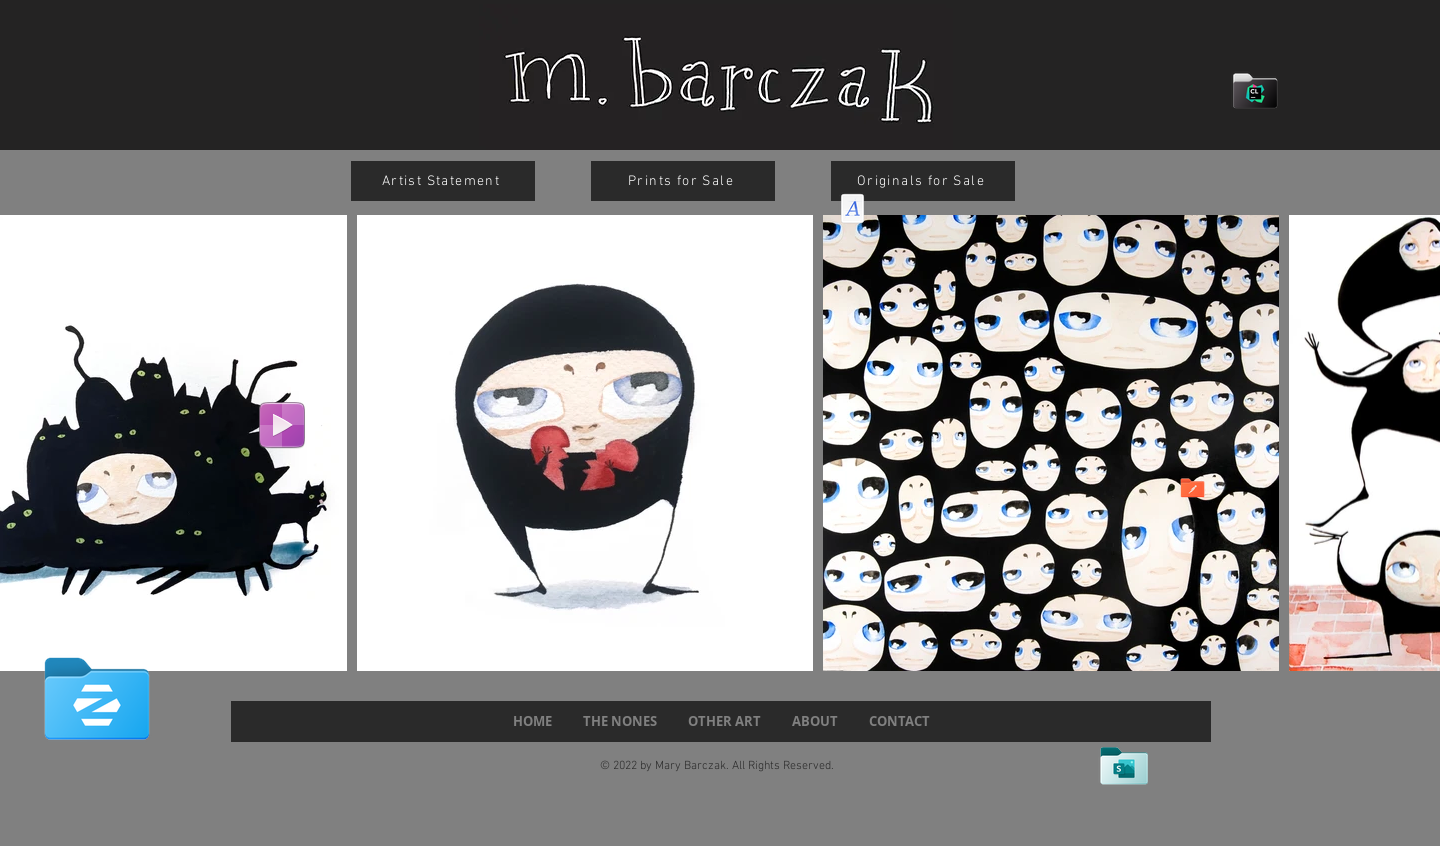 The width and height of the screenshot is (1440, 846). What do you see at coordinates (1124, 767) in the screenshot?
I see `open folder containing microsoft sway files` at bounding box center [1124, 767].